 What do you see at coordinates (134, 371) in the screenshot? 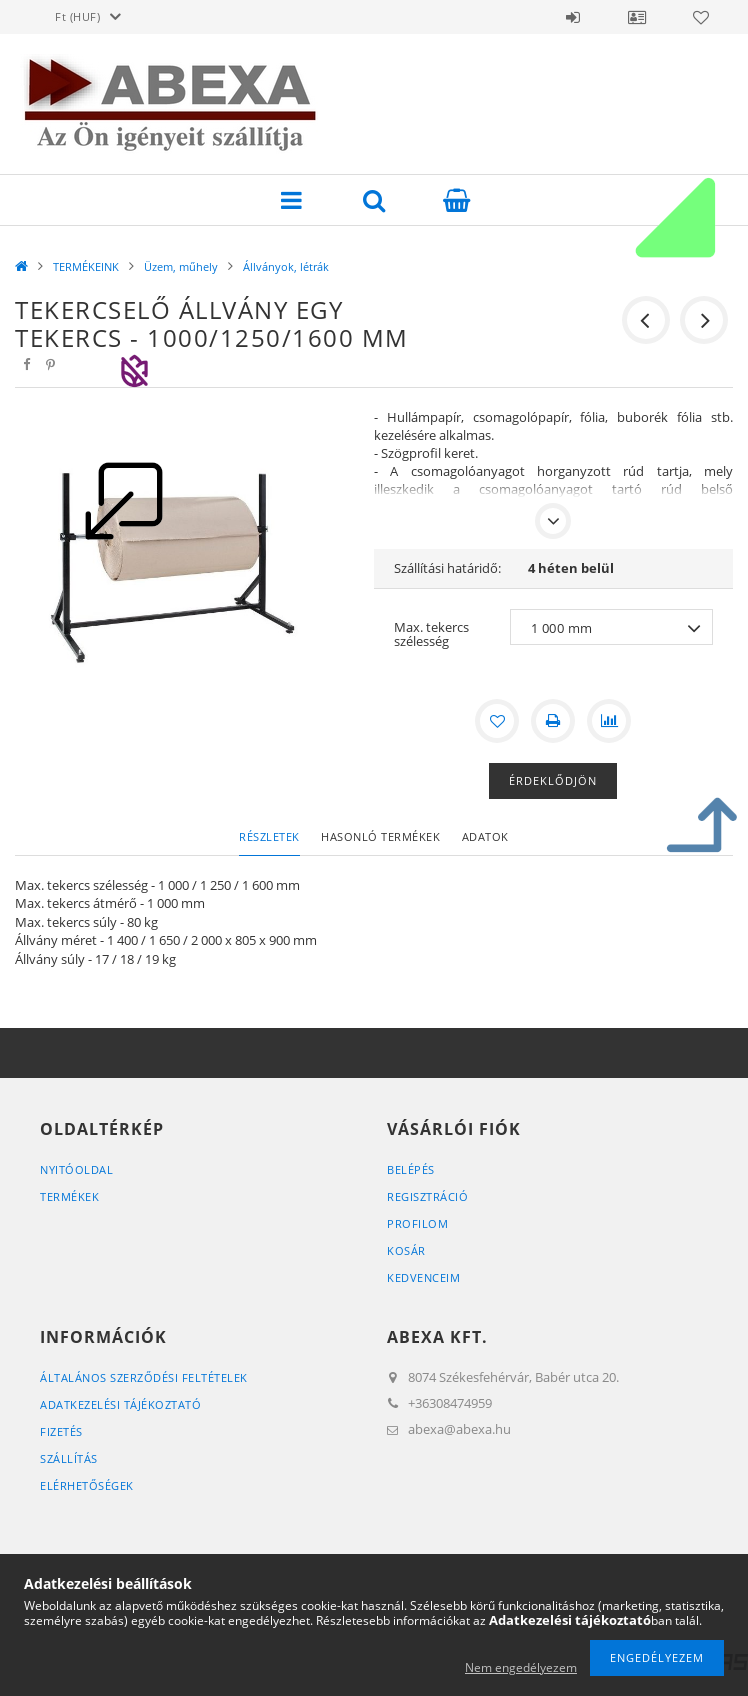
I see `indicates gluten-free or grain-free option` at bounding box center [134, 371].